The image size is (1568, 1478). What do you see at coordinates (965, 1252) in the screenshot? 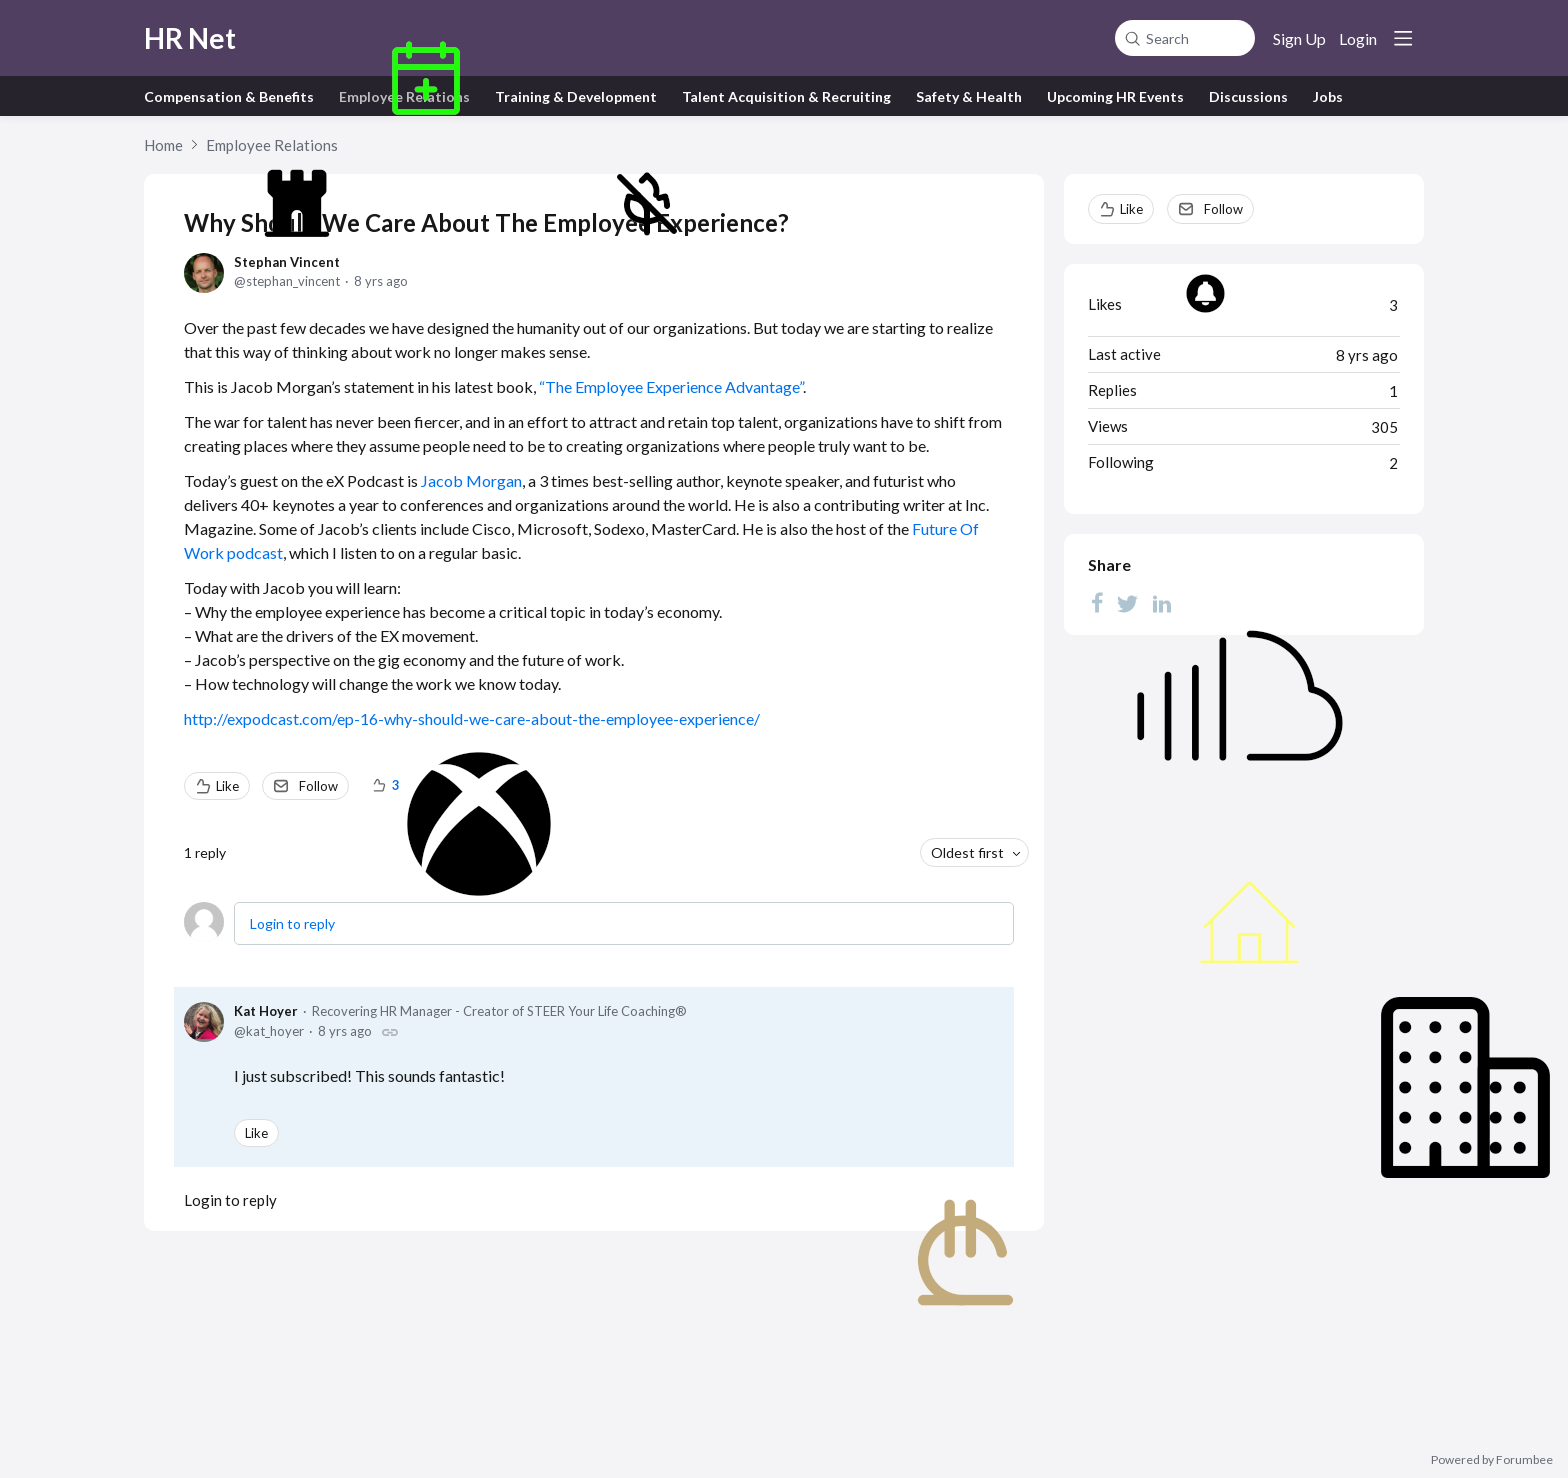
I see `indicates georgian lari currency` at bounding box center [965, 1252].